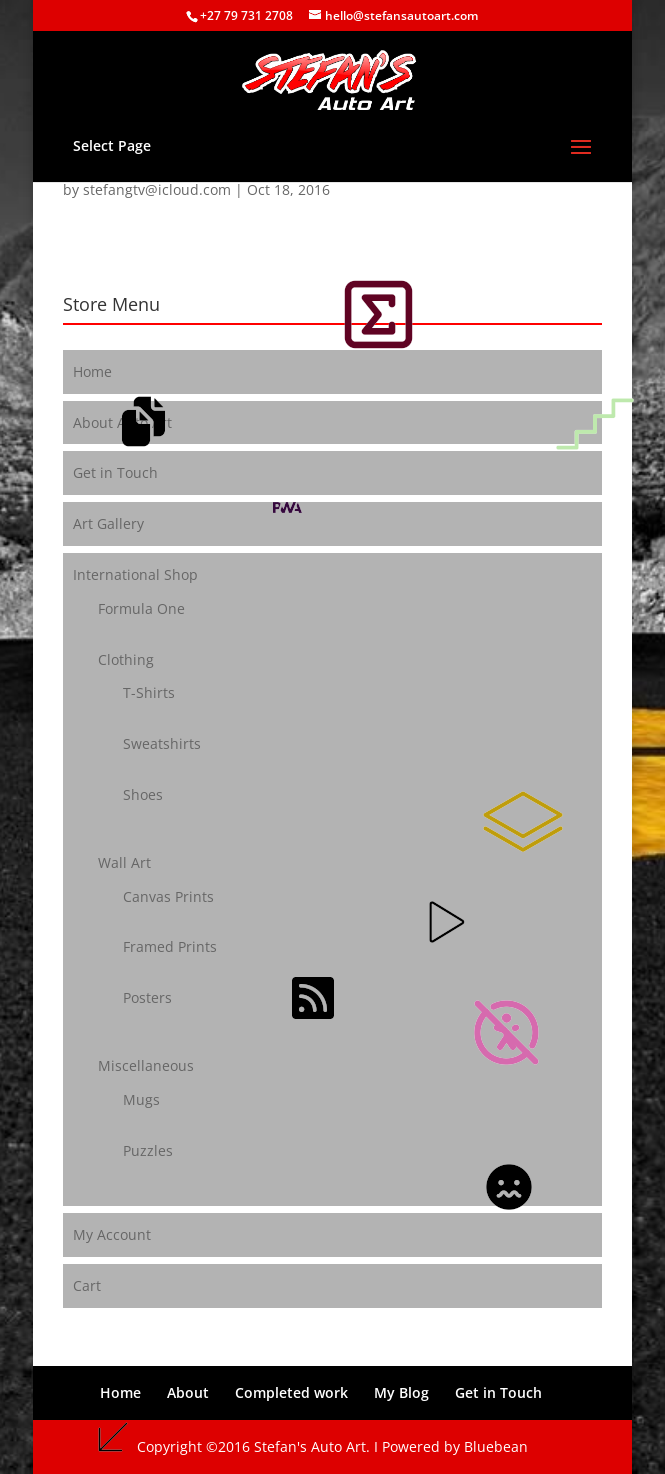  I want to click on view layers or stacked content, so click(523, 823).